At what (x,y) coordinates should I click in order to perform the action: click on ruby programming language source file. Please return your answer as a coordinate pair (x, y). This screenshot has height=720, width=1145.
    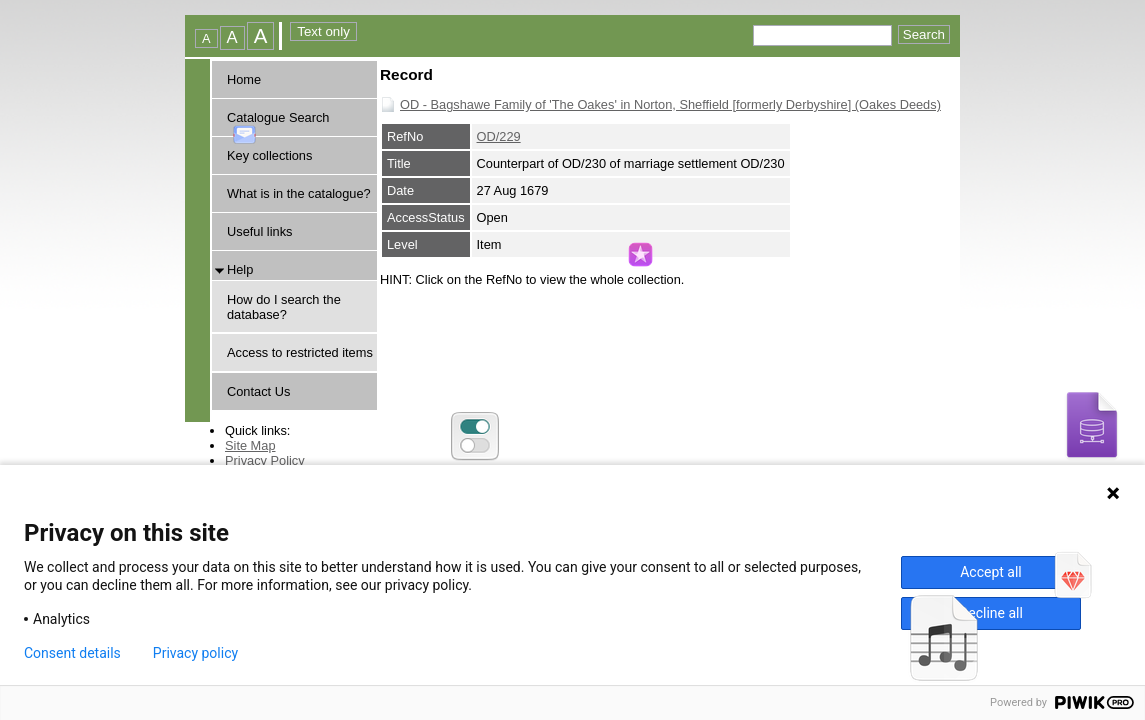
    Looking at the image, I should click on (1073, 575).